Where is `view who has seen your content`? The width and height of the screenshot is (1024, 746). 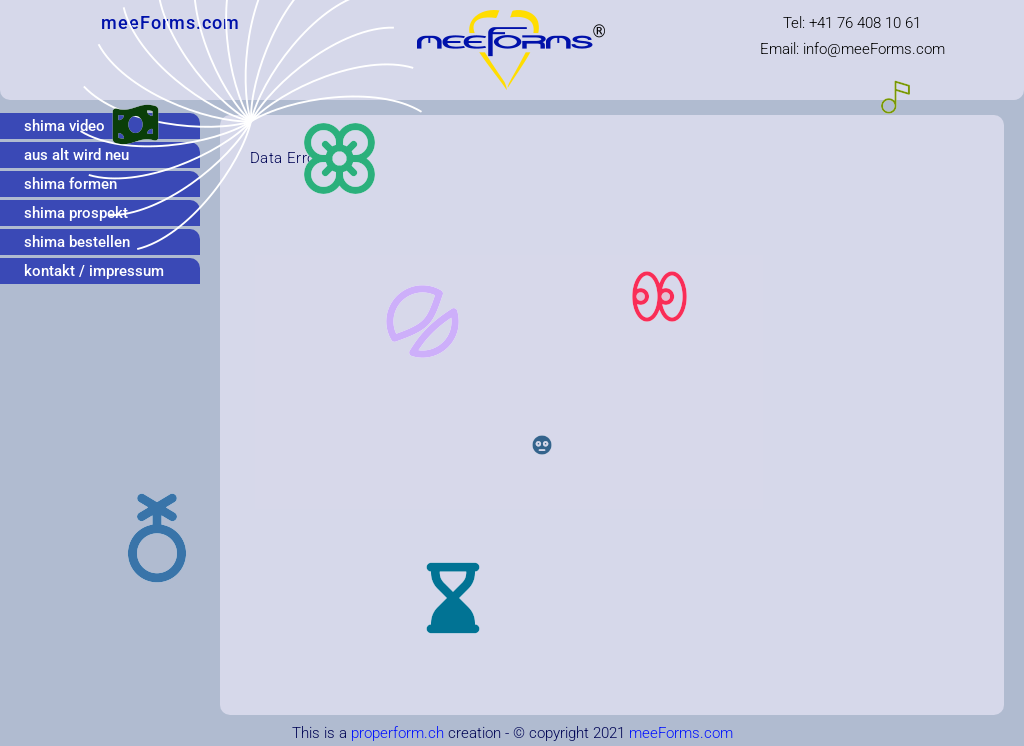
view who has seen your content is located at coordinates (659, 296).